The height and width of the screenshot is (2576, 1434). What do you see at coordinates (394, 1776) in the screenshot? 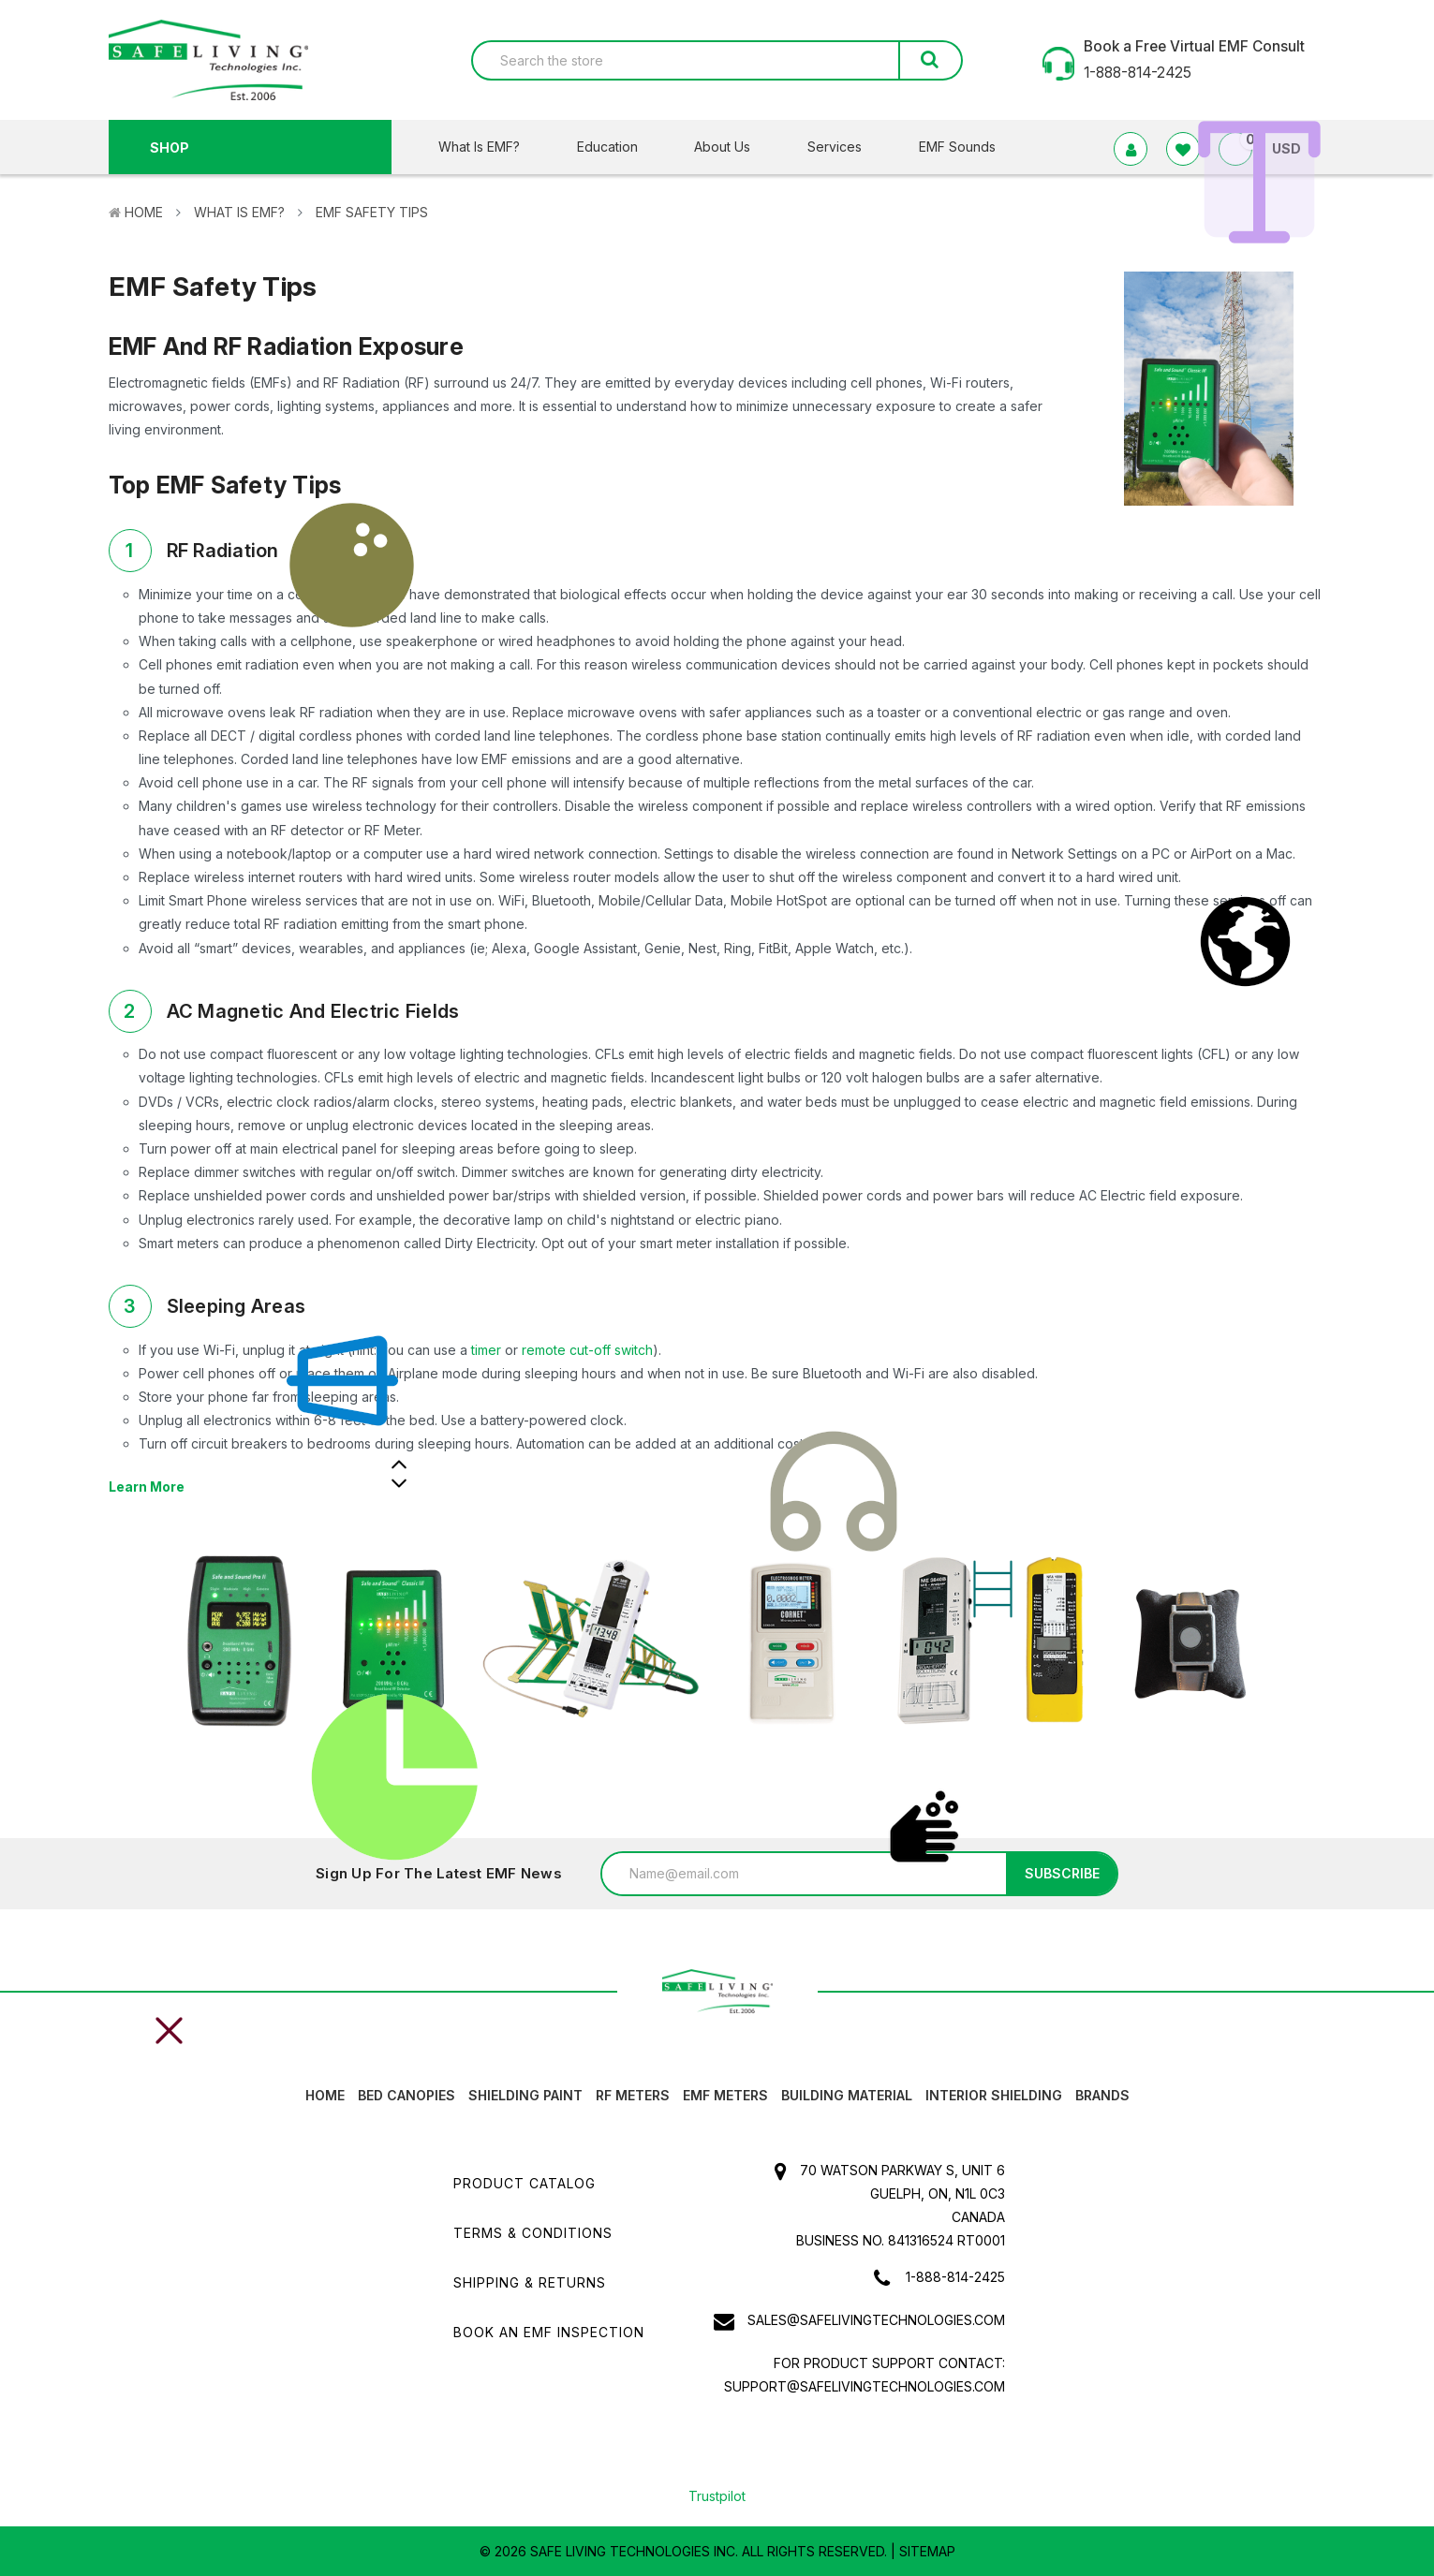
I see `view pie chart analytics` at bounding box center [394, 1776].